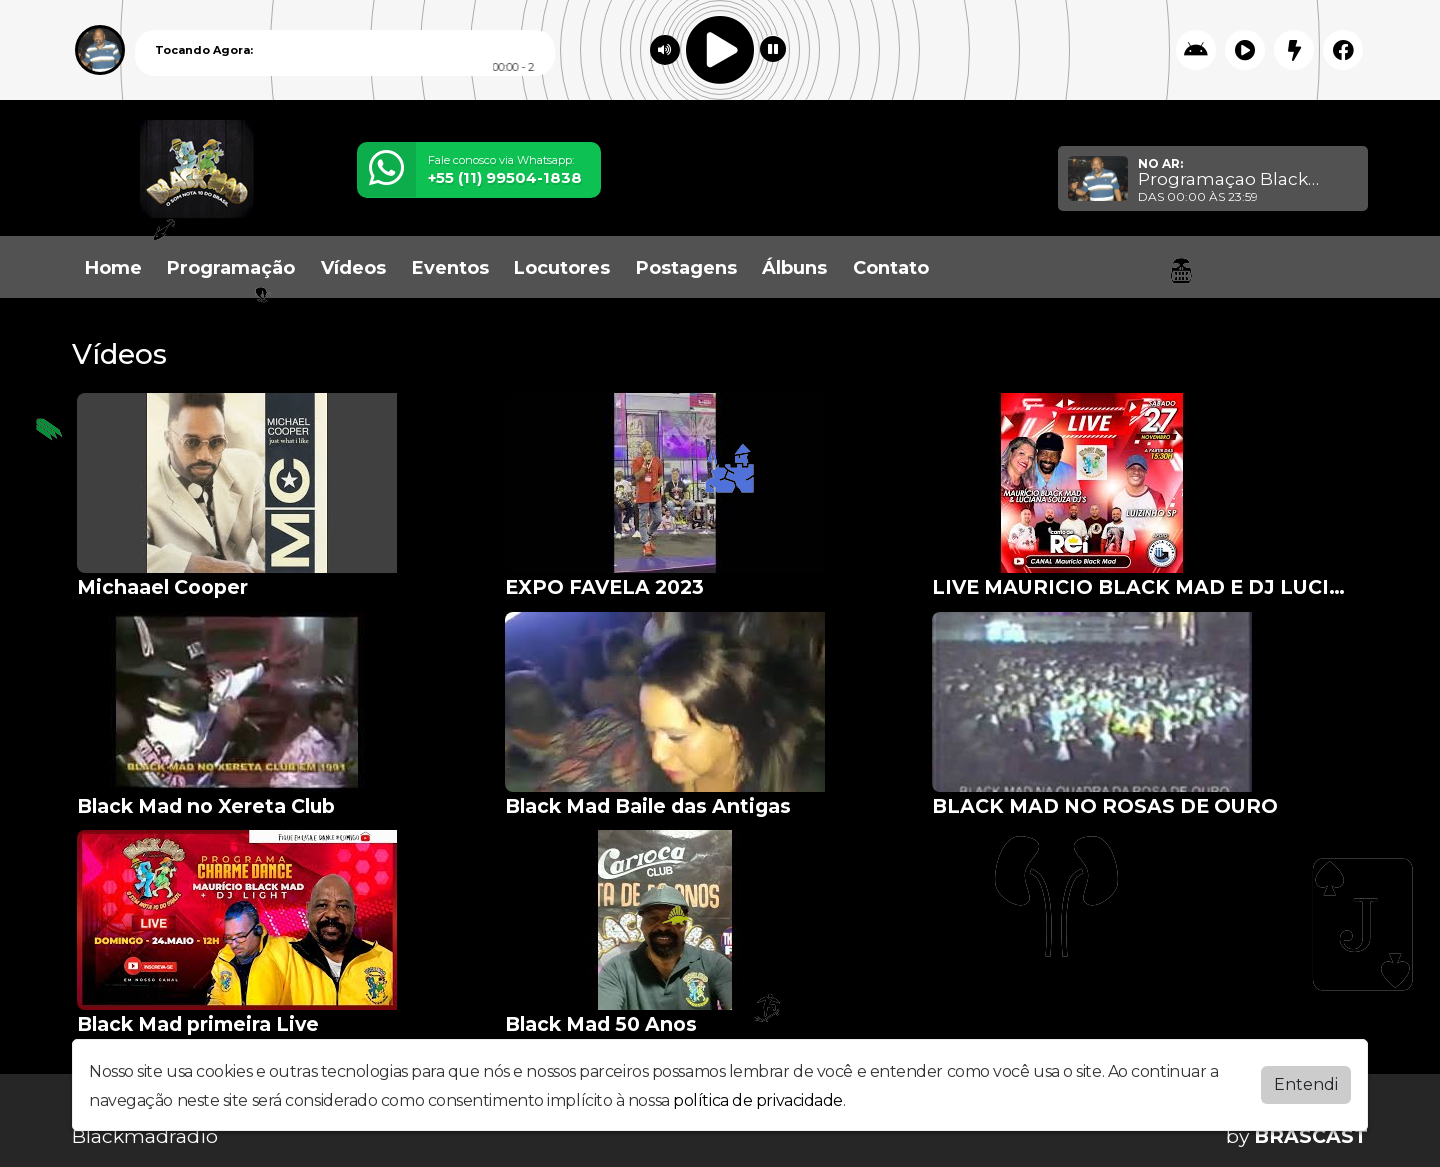  Describe the element at coordinates (1362, 924) in the screenshot. I see `jack of spades playing card` at that location.